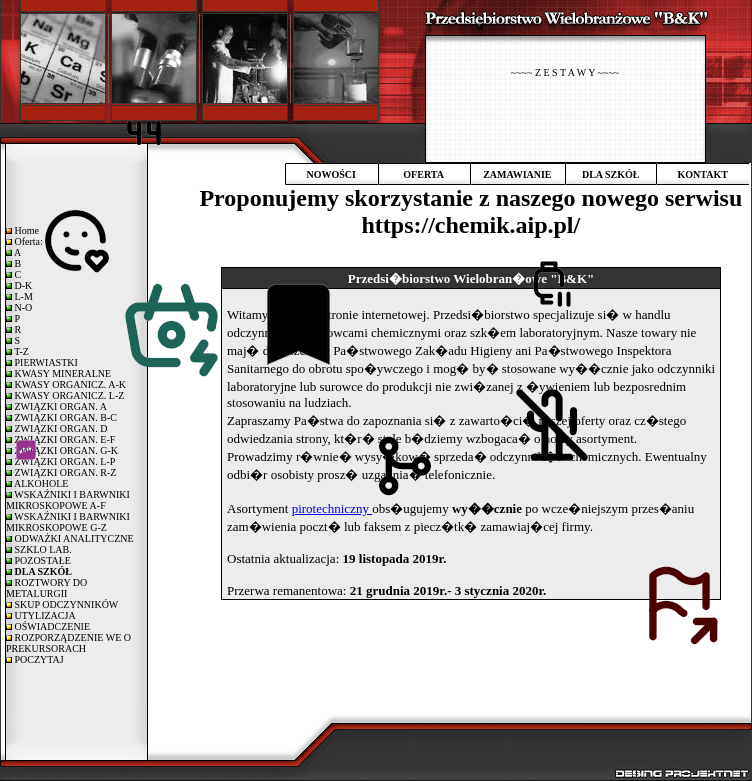 The image size is (752, 781). I want to click on indicates item number 44 in a list or sequence, so click(144, 133).